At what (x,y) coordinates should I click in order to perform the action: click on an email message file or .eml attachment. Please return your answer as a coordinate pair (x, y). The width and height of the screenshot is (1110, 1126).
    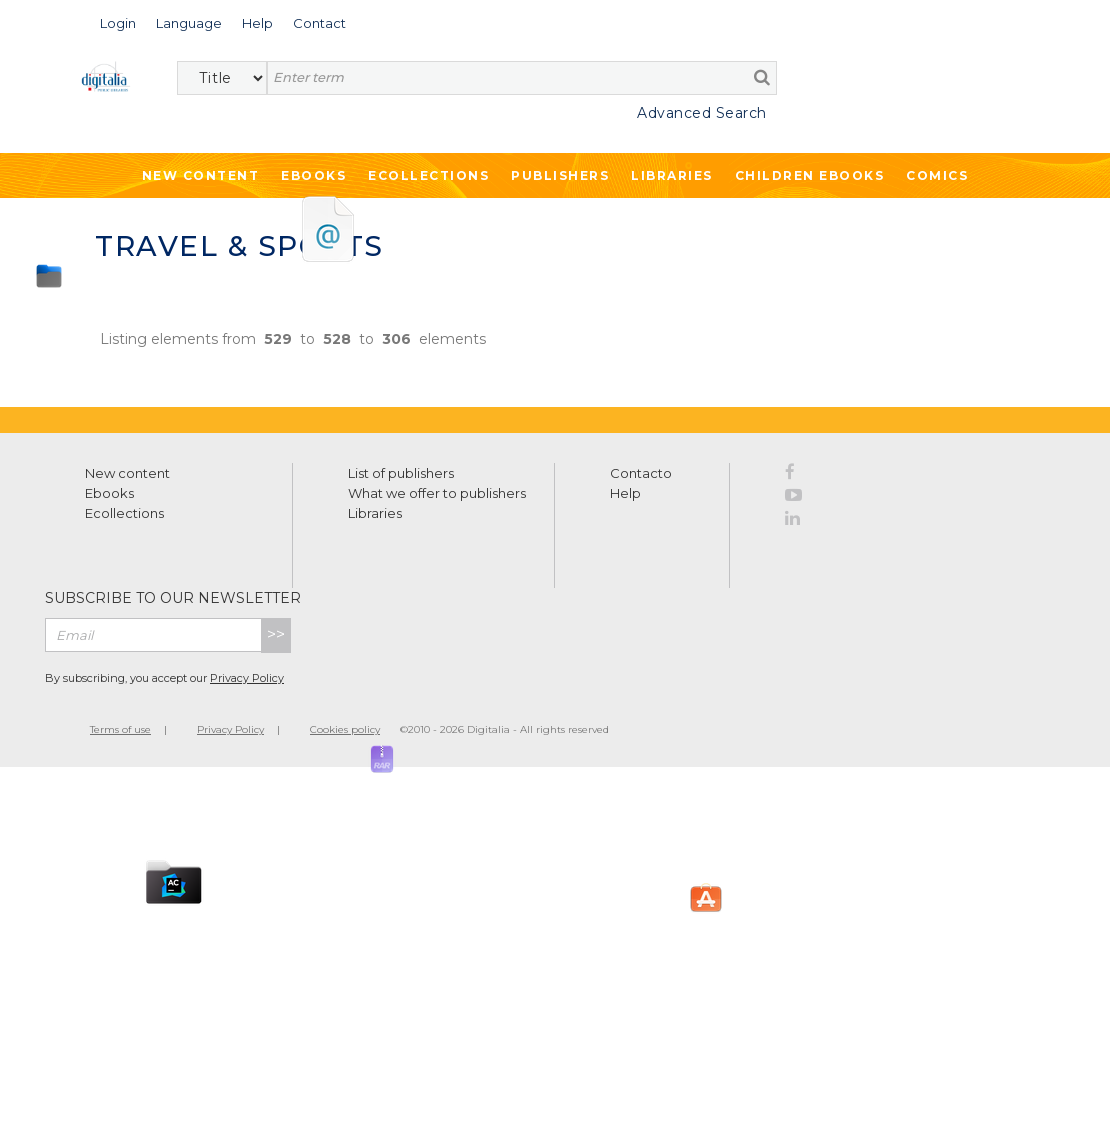
    Looking at the image, I should click on (328, 229).